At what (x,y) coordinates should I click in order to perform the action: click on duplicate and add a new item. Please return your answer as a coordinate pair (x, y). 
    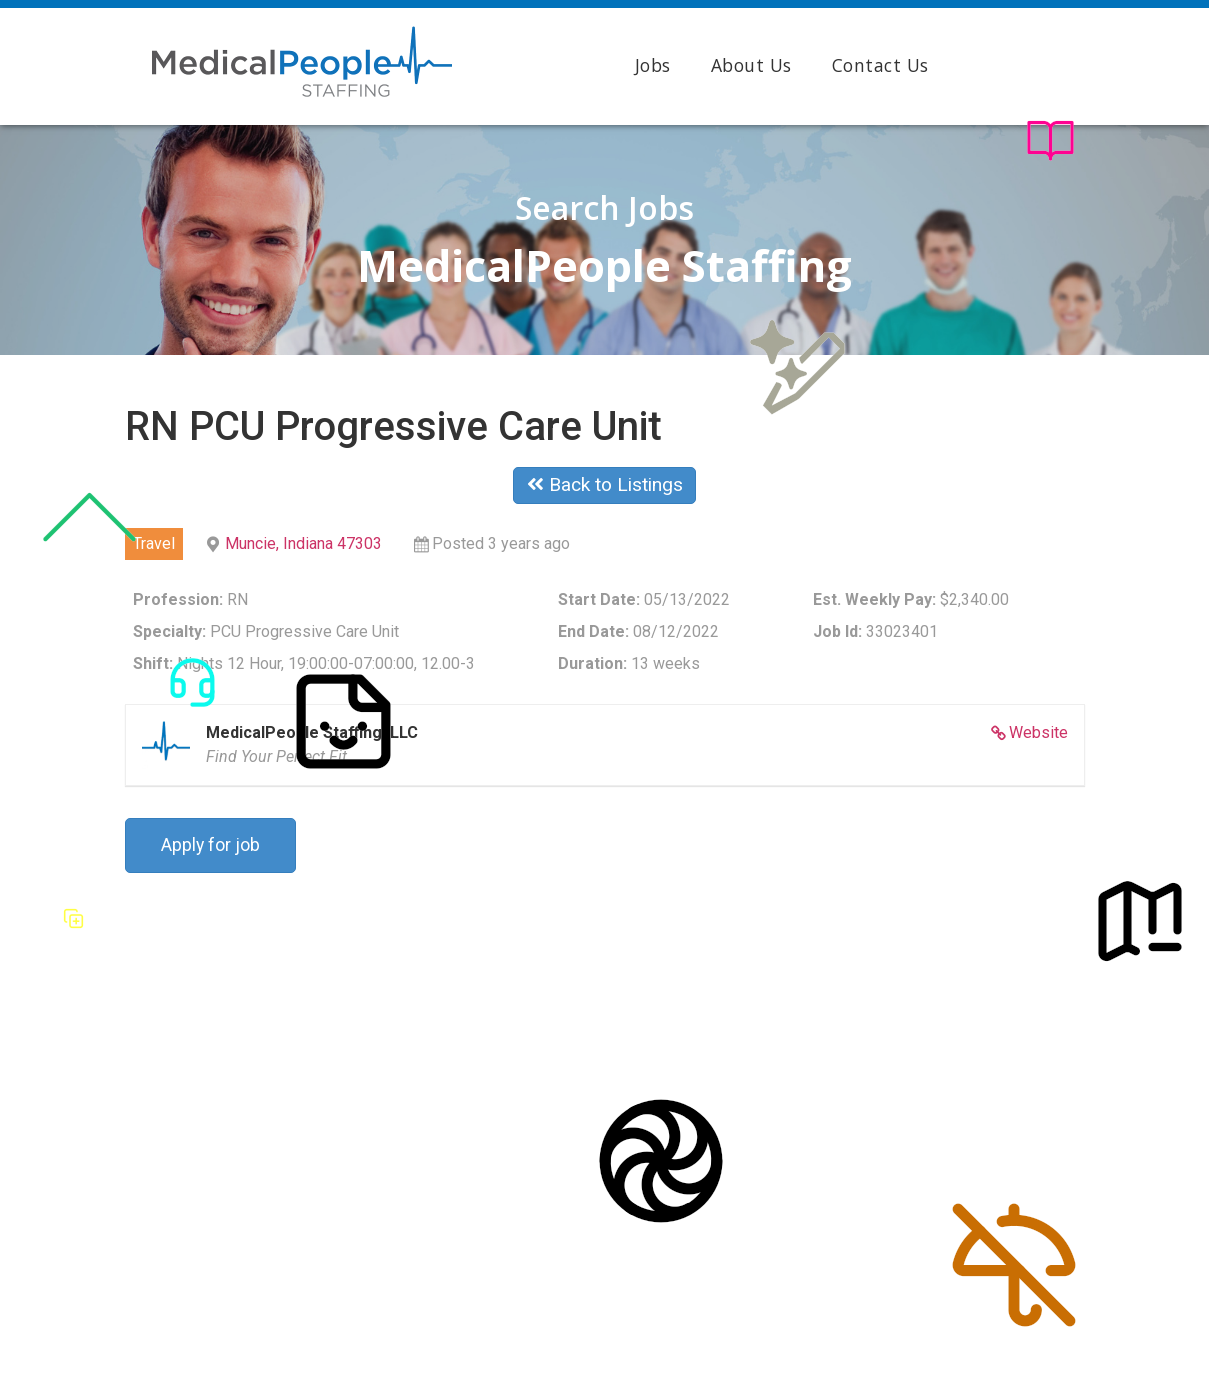
    Looking at the image, I should click on (73, 918).